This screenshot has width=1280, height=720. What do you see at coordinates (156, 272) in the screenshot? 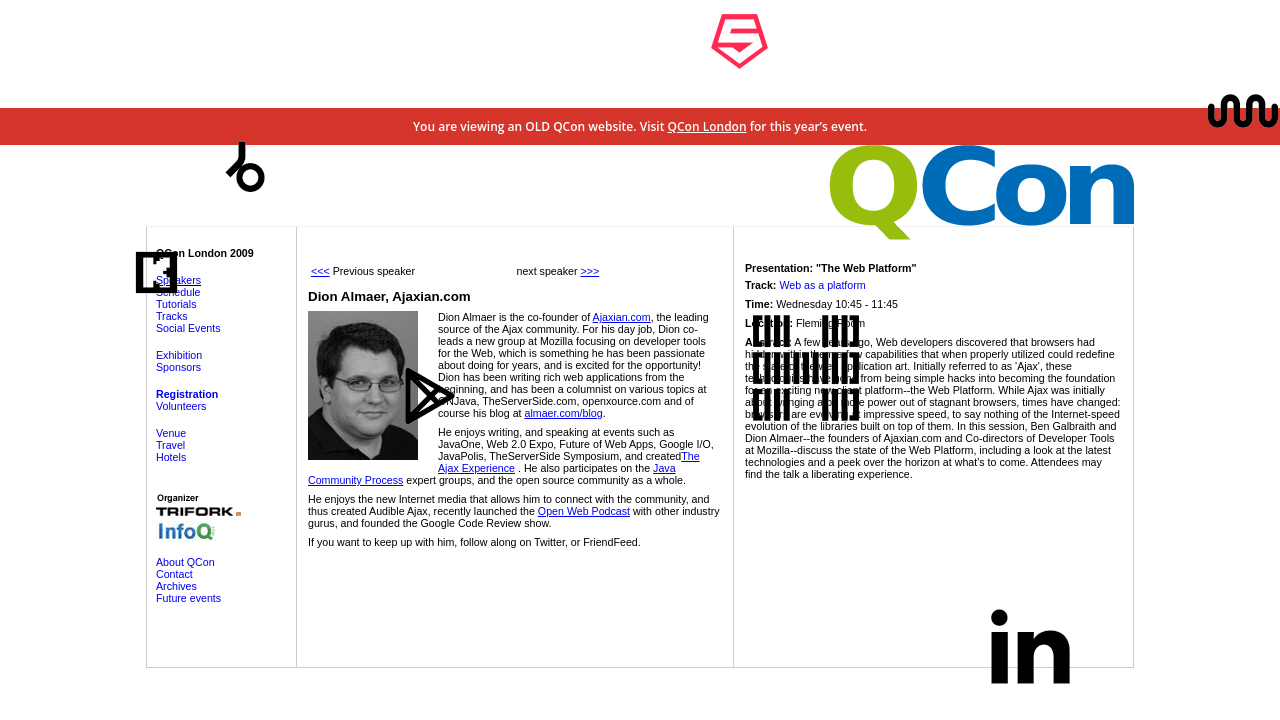
I see `open the Kick streaming platform` at bounding box center [156, 272].